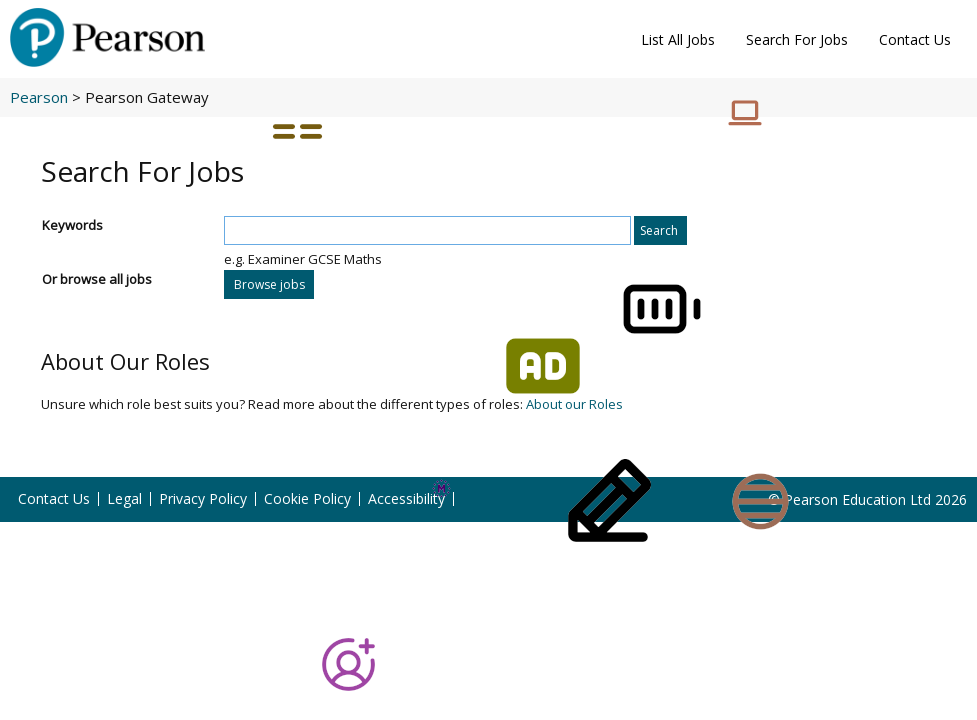 This screenshot has height=720, width=977. Describe the element at coordinates (760, 501) in the screenshot. I see `view global latitude lines or geographic coordinates` at that location.